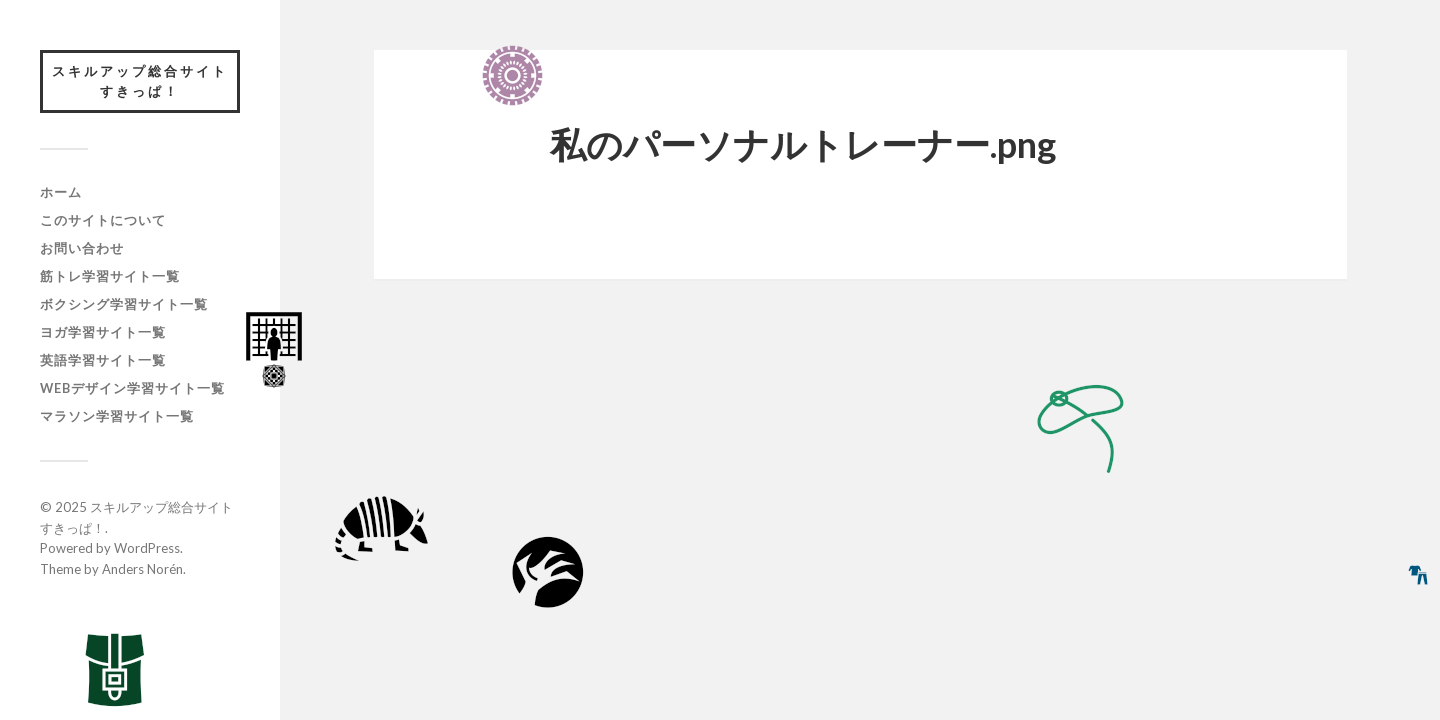 This screenshot has height=720, width=1440. I want to click on select goalkeeper position in team lineup, so click(274, 333).